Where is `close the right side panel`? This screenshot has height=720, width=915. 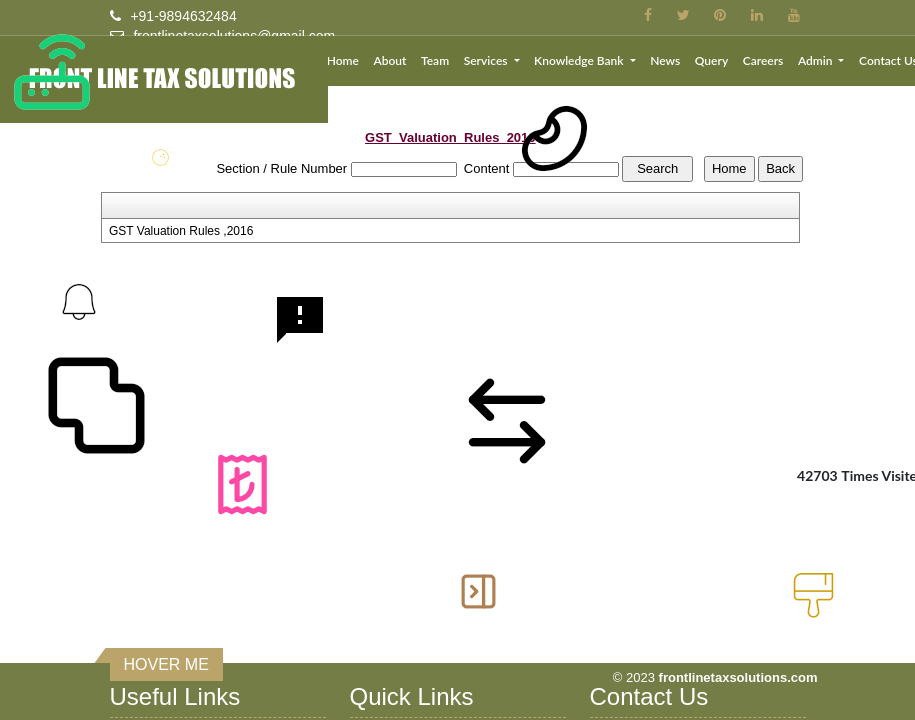
close the right side panel is located at coordinates (478, 591).